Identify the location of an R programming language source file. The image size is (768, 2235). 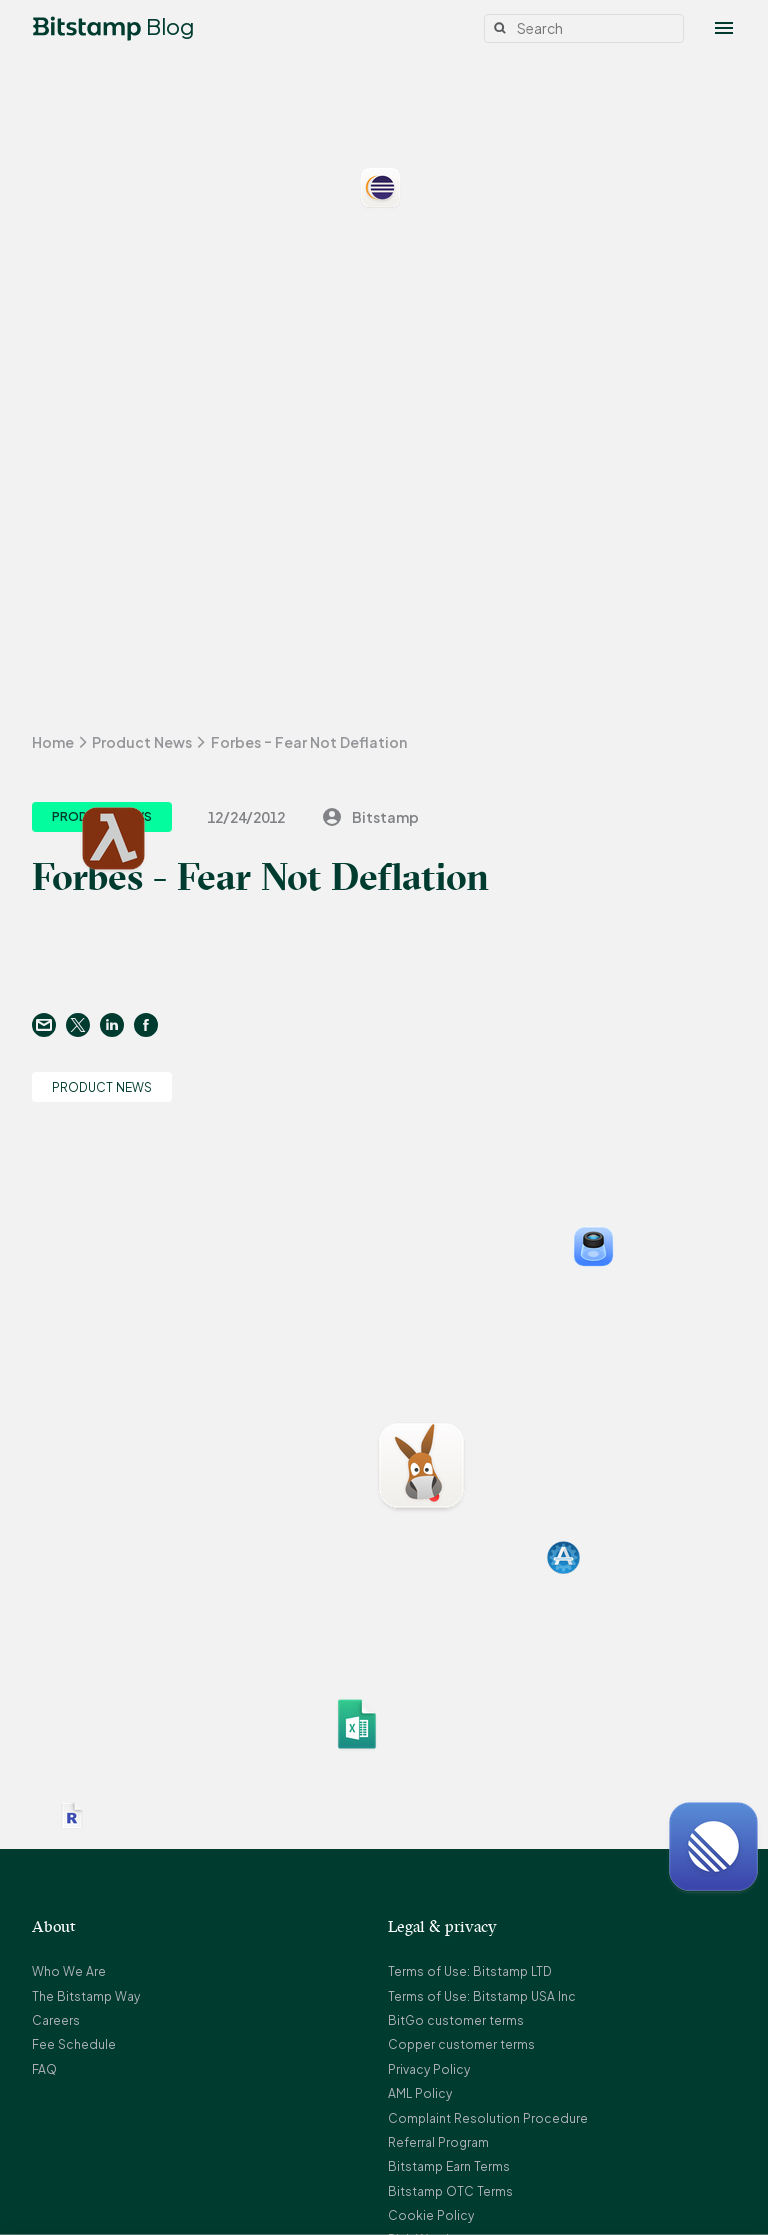
(72, 1816).